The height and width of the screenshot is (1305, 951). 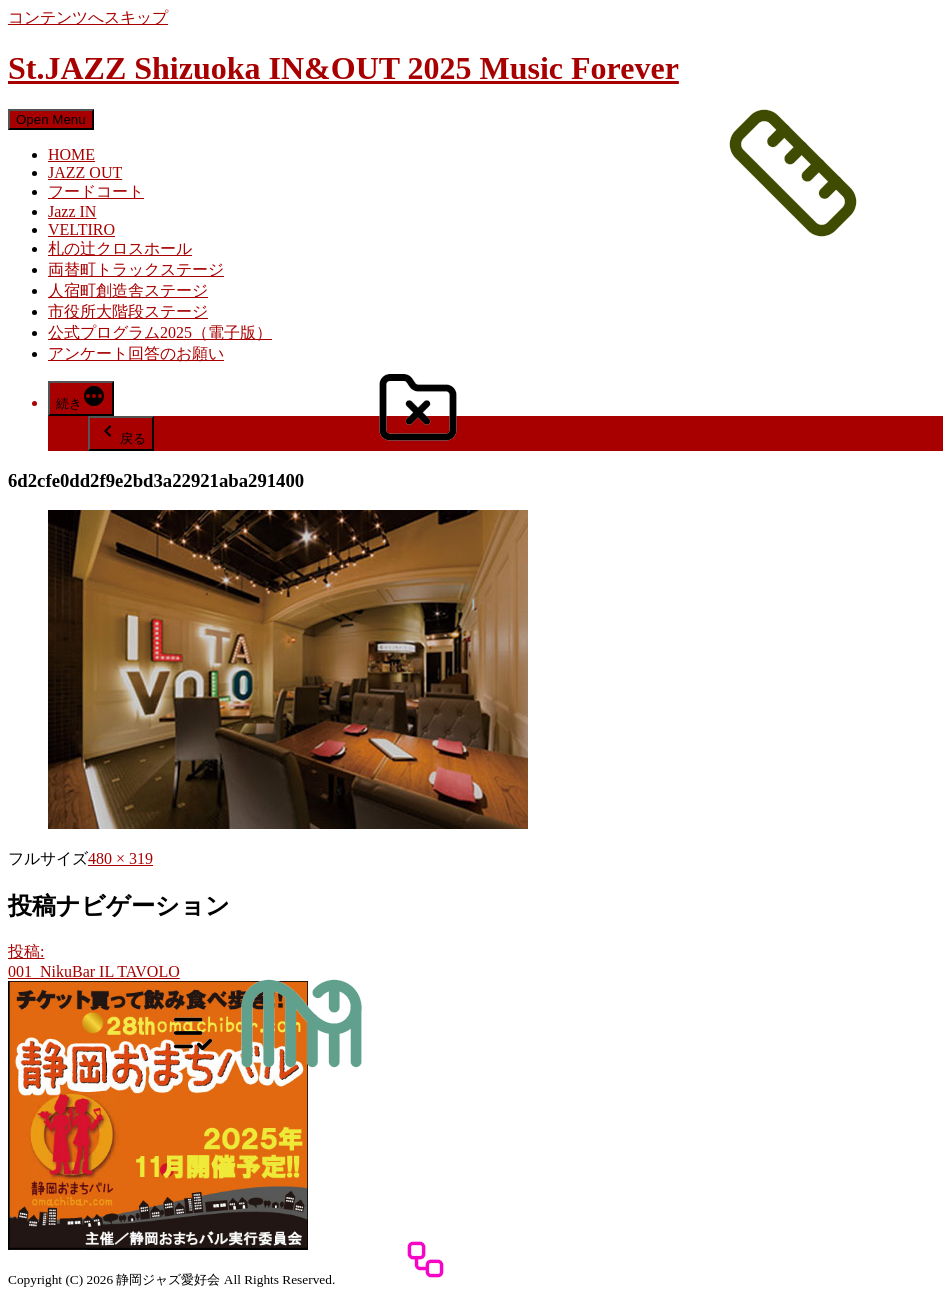 What do you see at coordinates (425, 1259) in the screenshot?
I see `view or manage workflow automation` at bounding box center [425, 1259].